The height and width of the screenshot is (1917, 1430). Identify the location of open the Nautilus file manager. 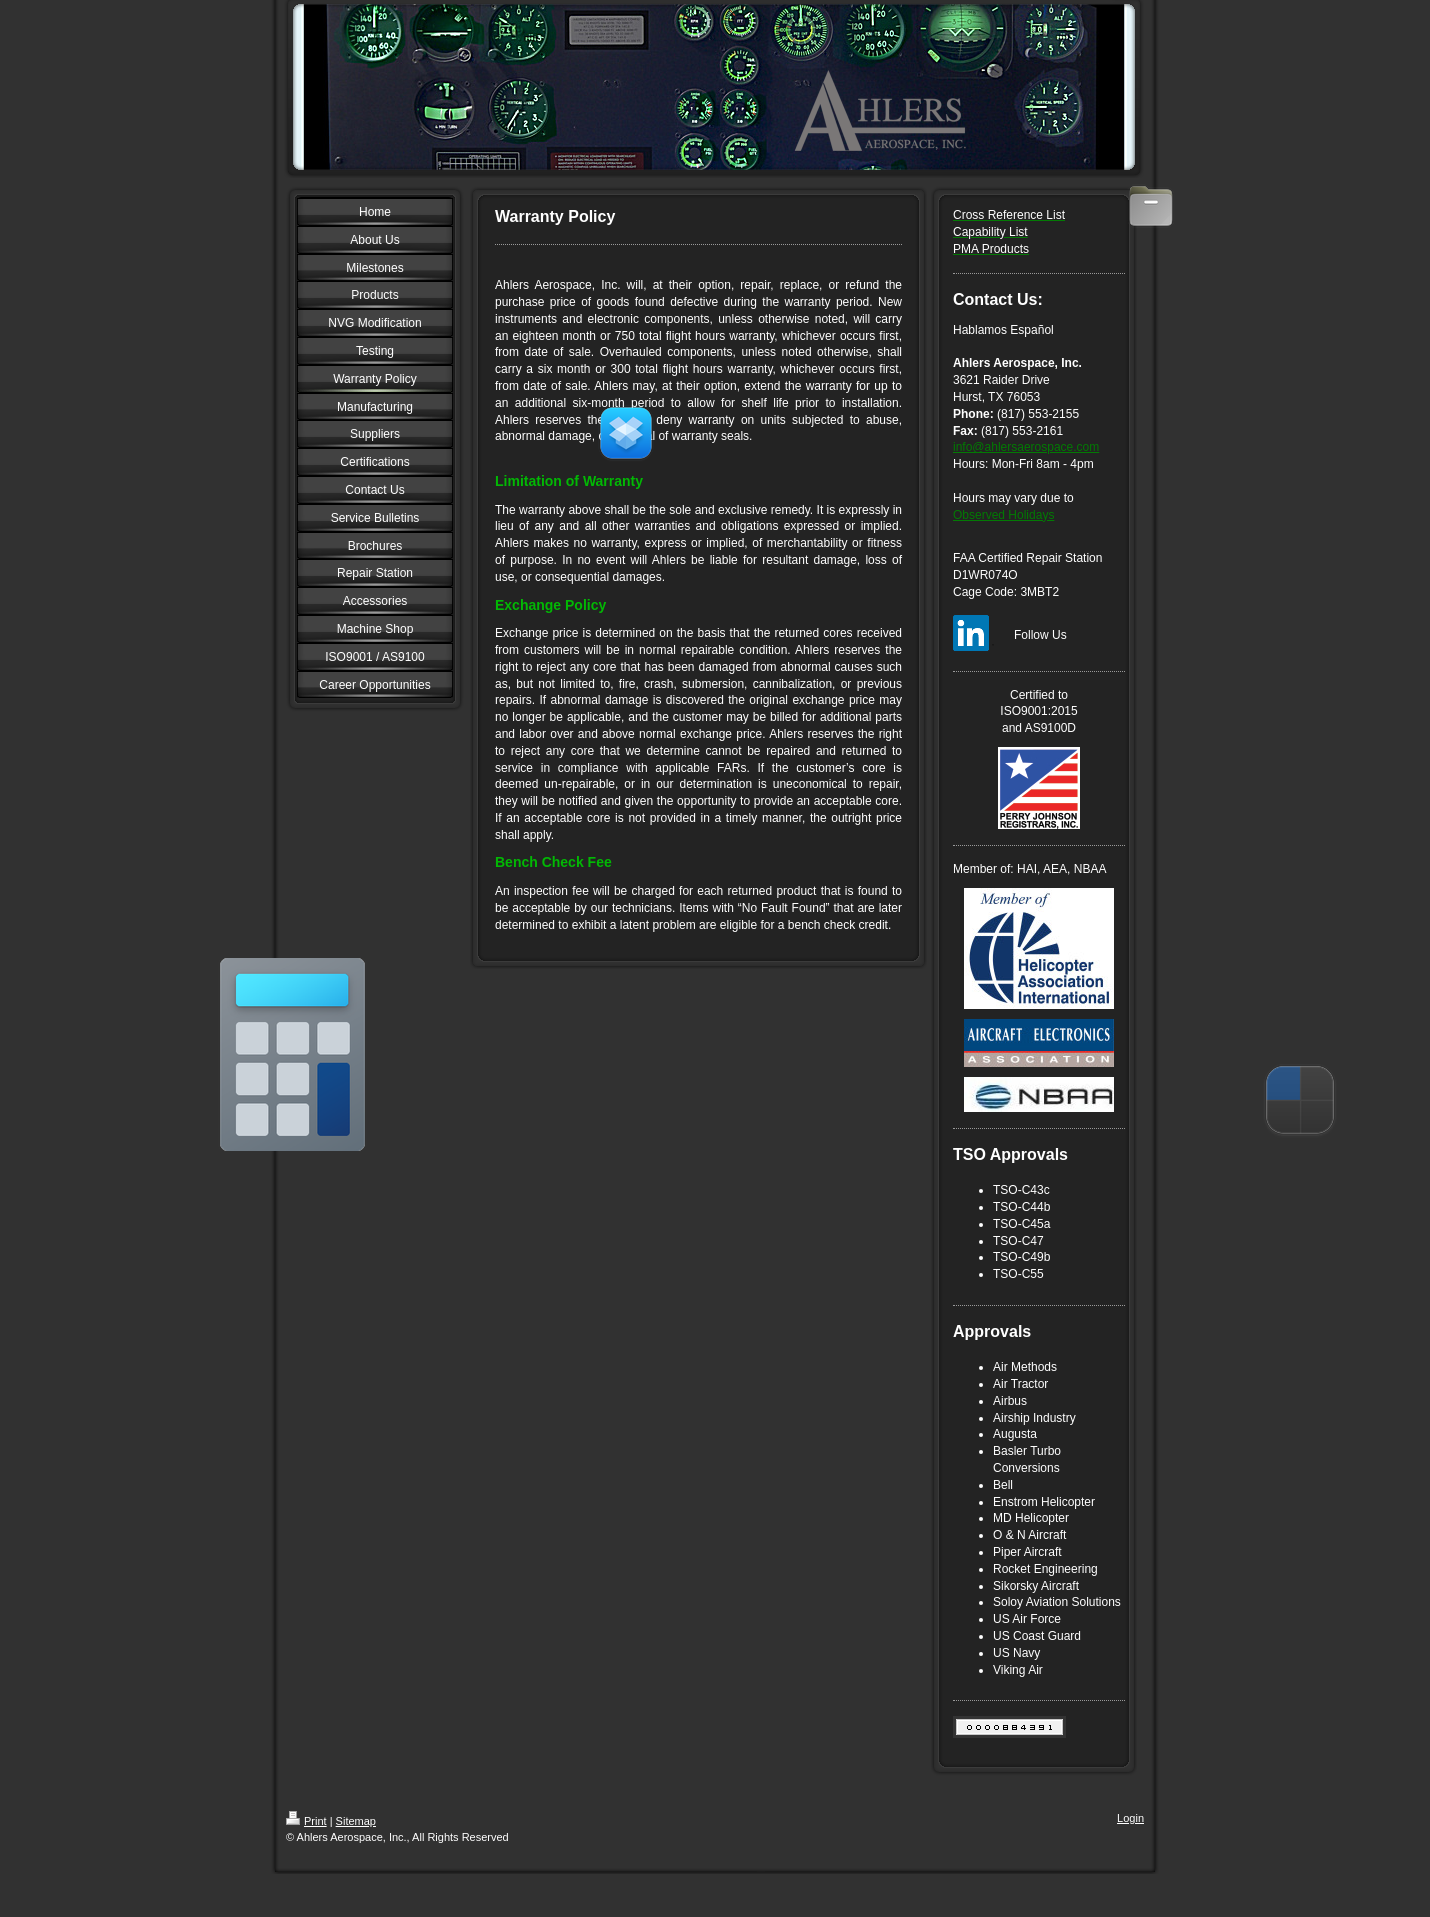
(1151, 206).